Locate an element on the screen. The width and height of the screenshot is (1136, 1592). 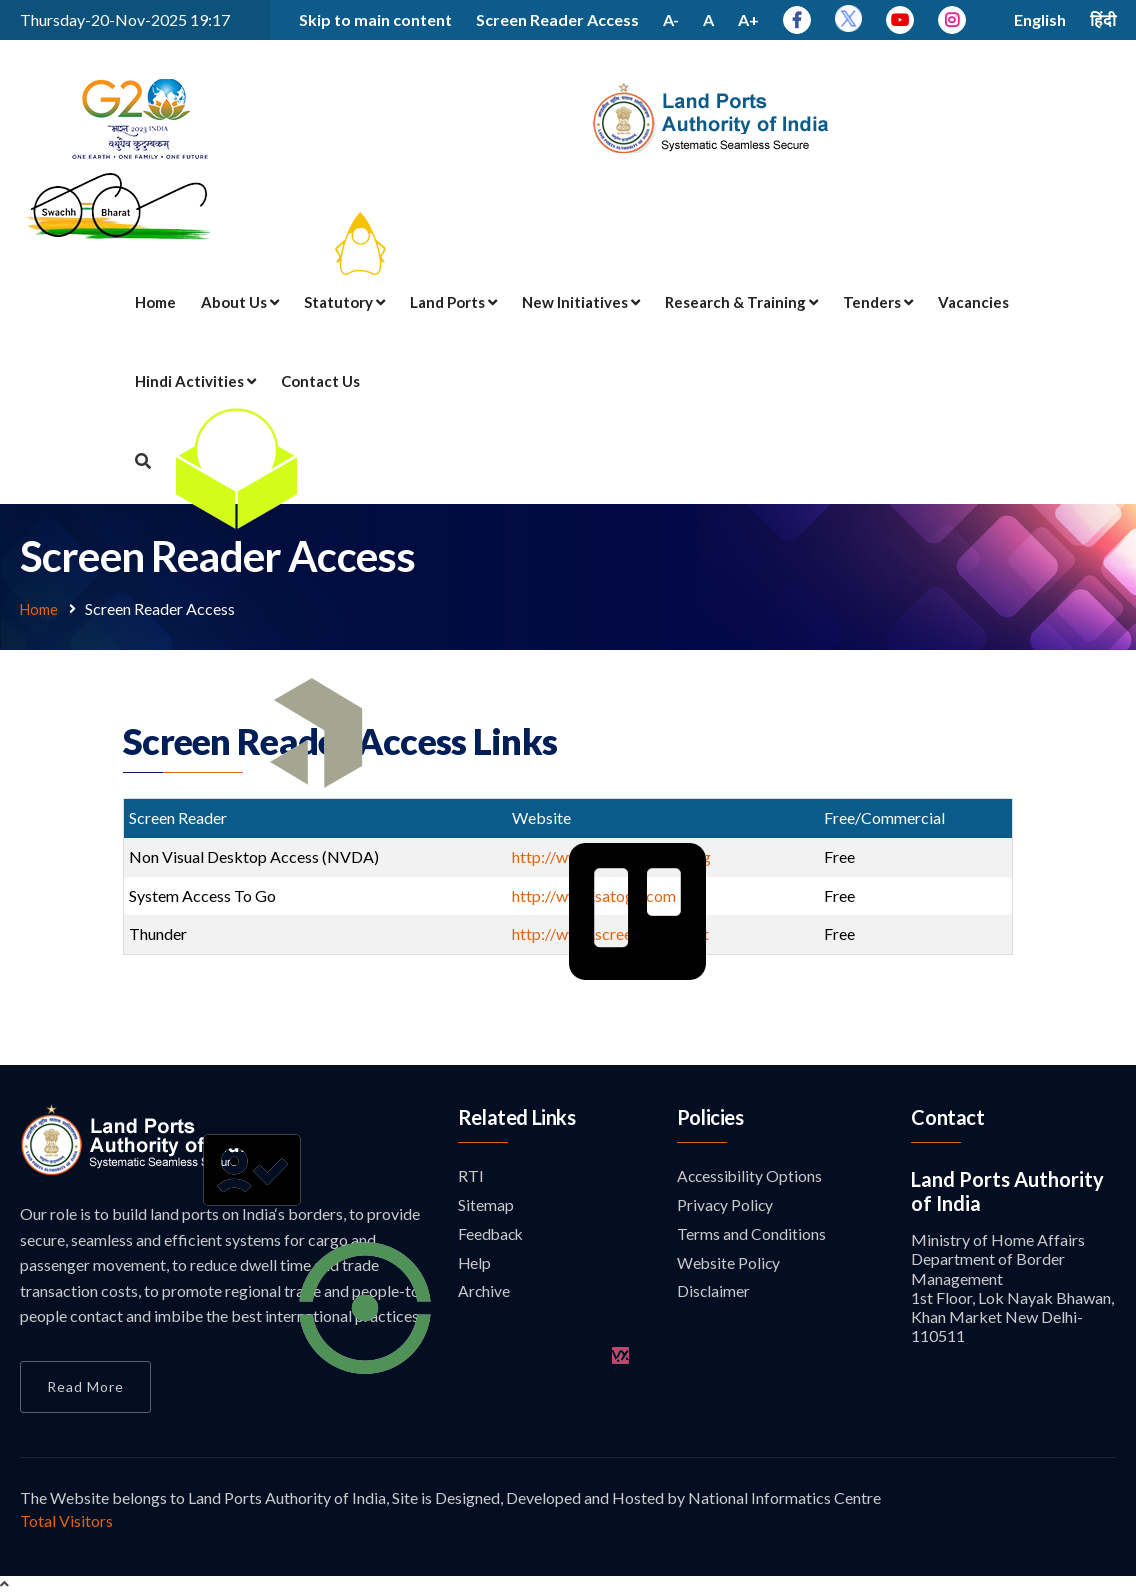
open trello app is located at coordinates (637, 911).